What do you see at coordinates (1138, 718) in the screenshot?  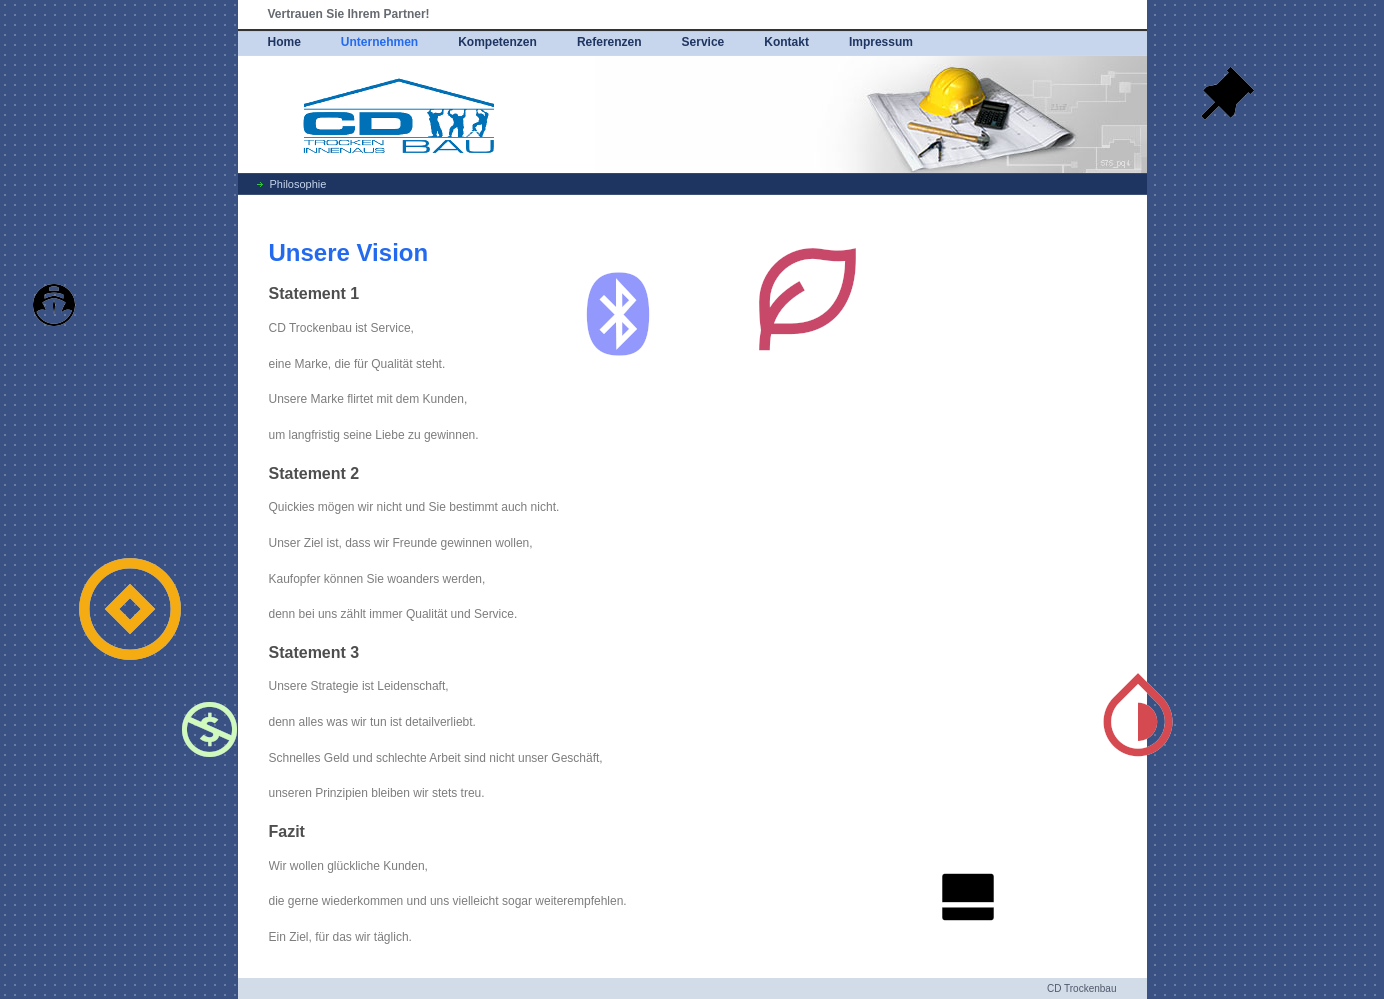 I see `adjust color contrast settings` at bounding box center [1138, 718].